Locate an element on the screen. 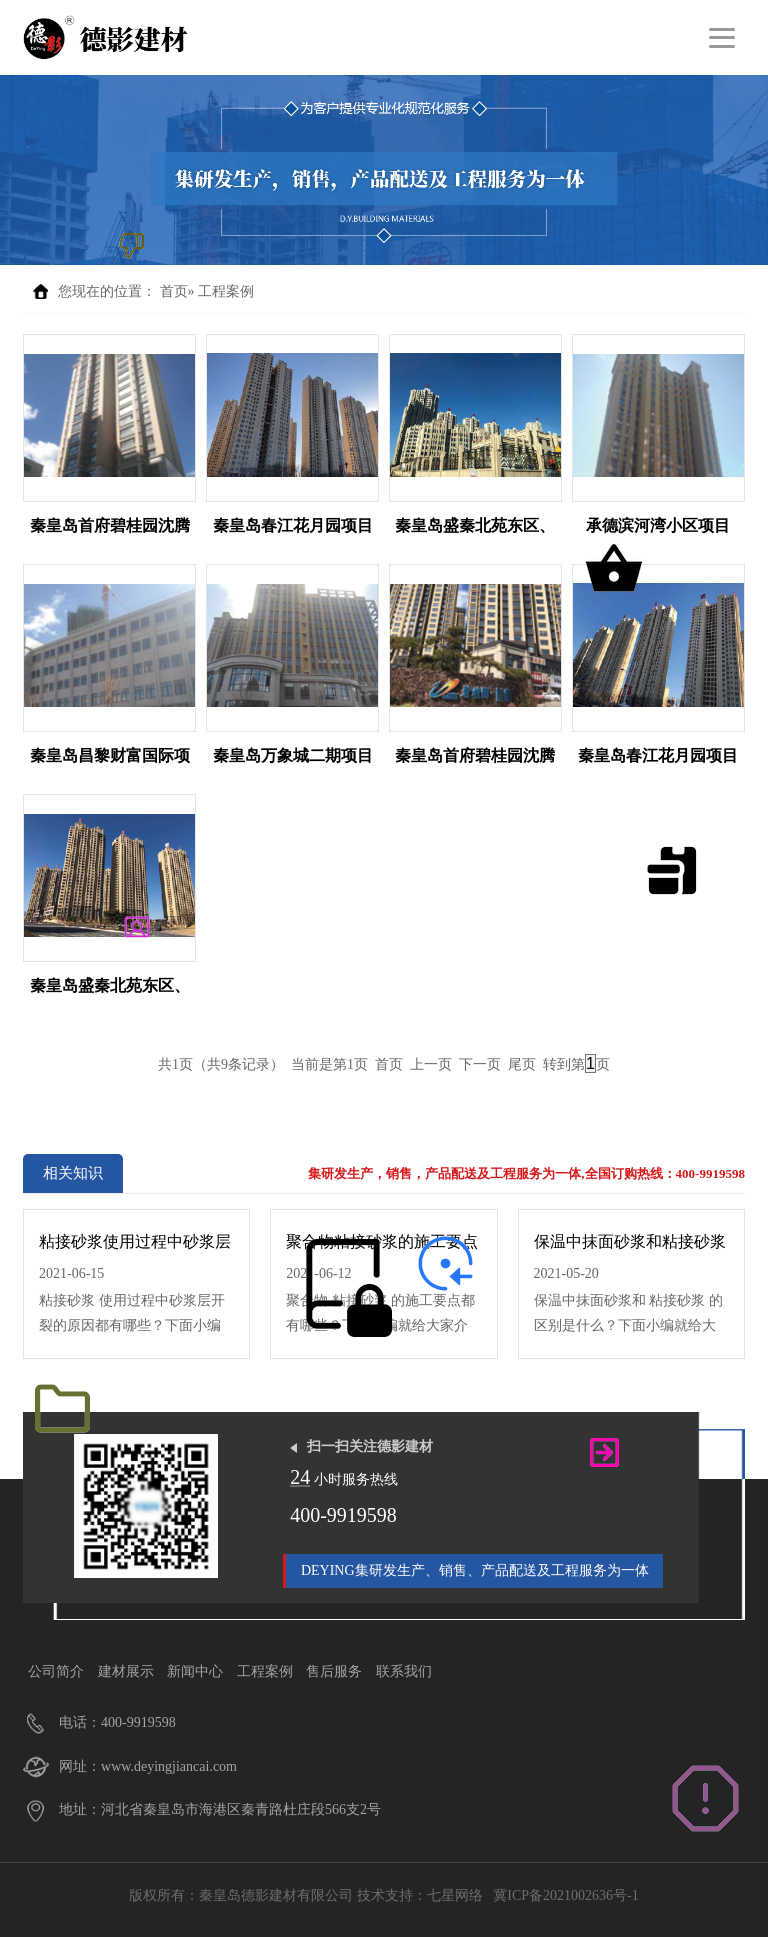 The height and width of the screenshot is (1937, 768). open folder or directory is located at coordinates (62, 1408).